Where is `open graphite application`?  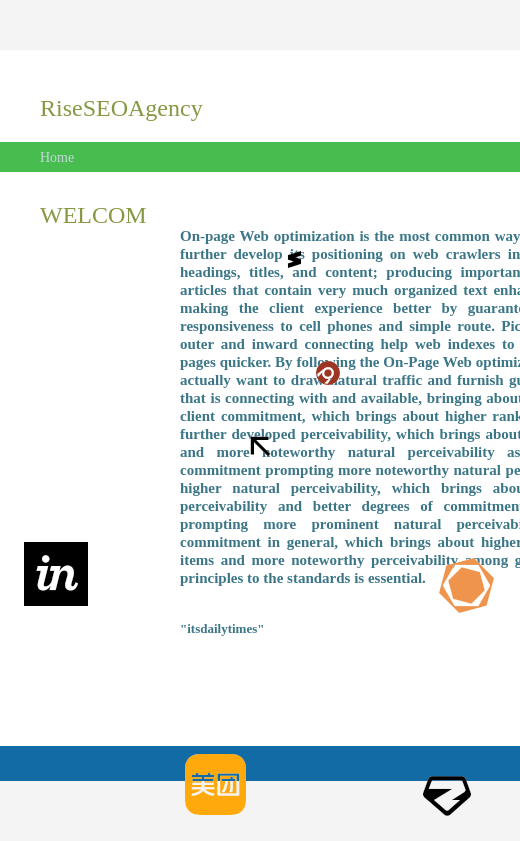 open graphite application is located at coordinates (466, 585).